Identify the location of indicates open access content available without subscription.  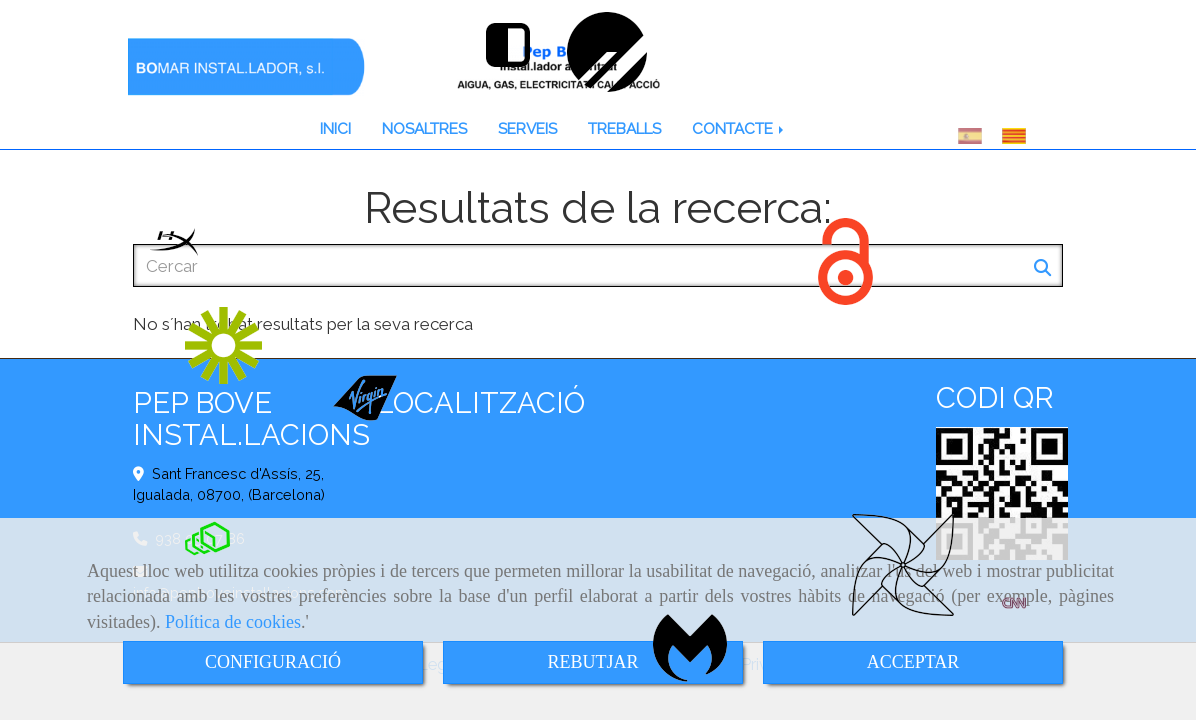
(845, 261).